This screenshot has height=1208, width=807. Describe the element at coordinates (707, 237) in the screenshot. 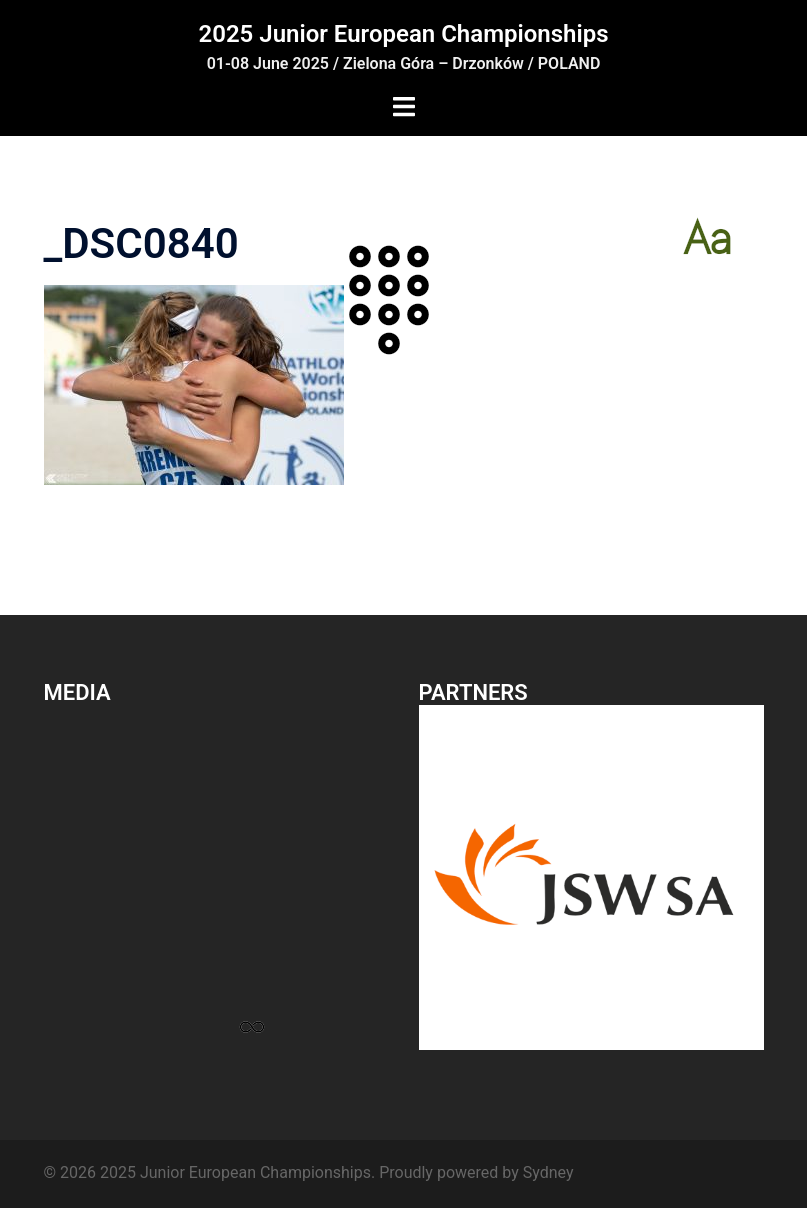

I see `change font or text settings` at that location.